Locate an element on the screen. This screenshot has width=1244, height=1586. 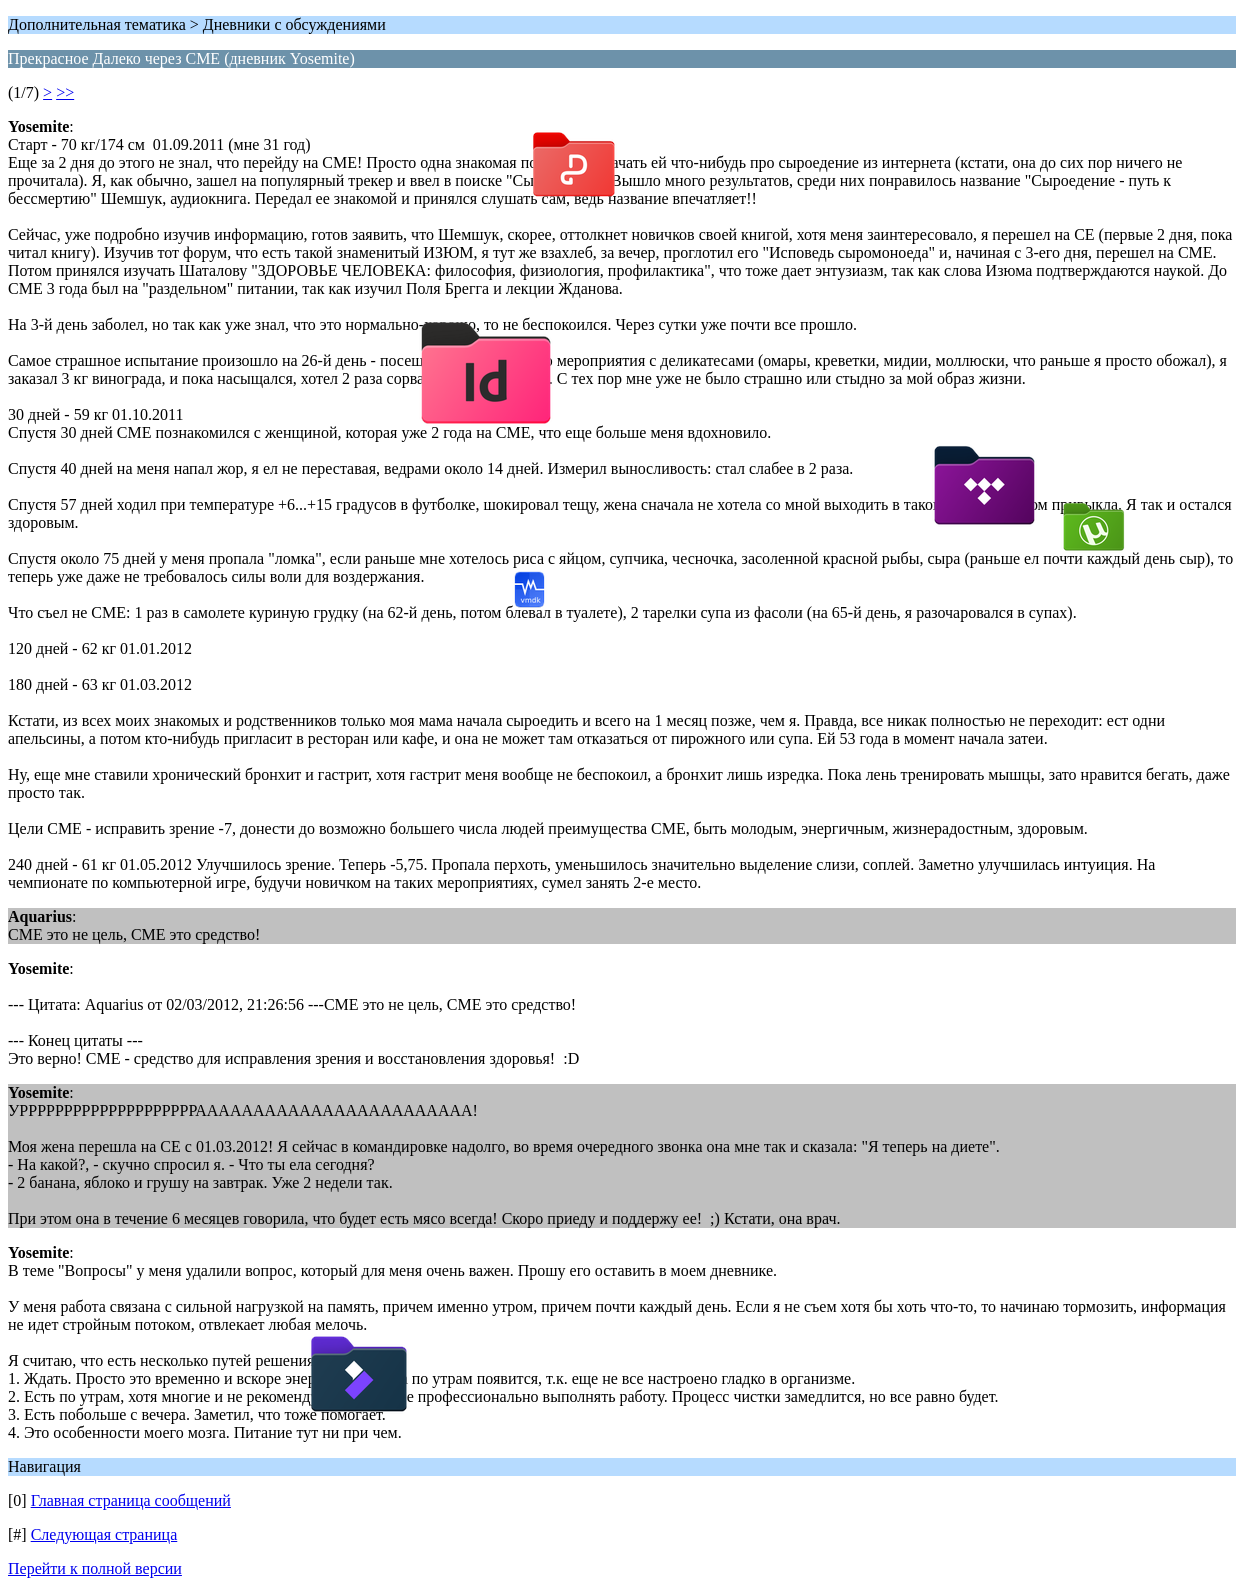
folder containing adobe indesign project files is located at coordinates (485, 376).